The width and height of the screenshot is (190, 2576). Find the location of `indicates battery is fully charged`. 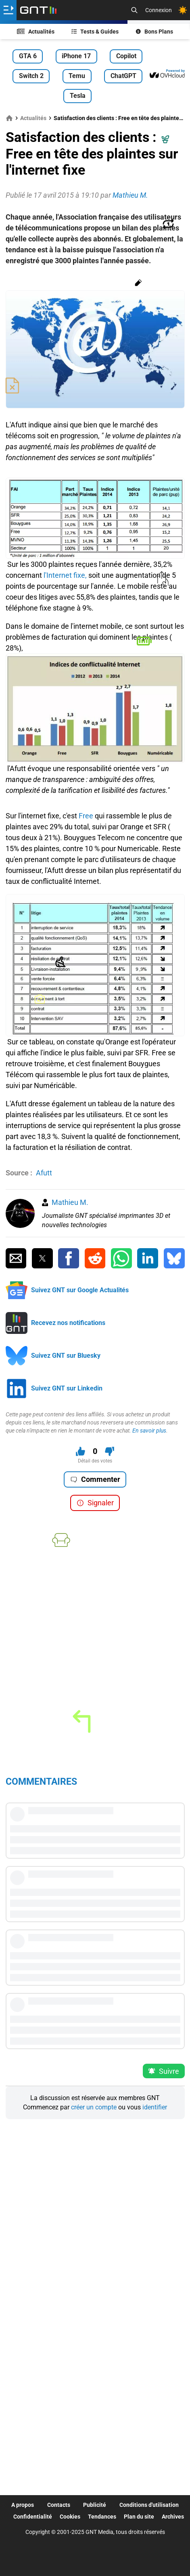

indicates battery is fully charged is located at coordinates (144, 641).